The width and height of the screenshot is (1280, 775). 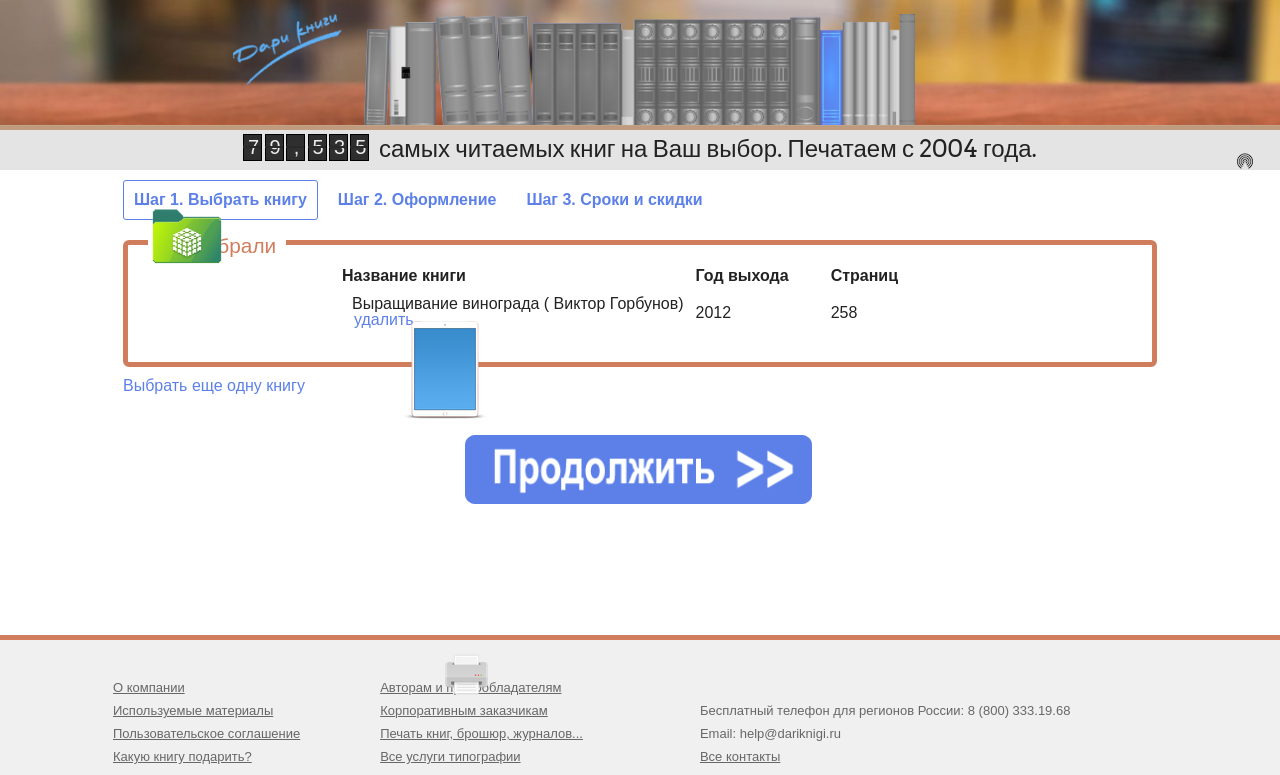 What do you see at coordinates (1245, 161) in the screenshot?
I see `access AirDrop file sharing` at bounding box center [1245, 161].